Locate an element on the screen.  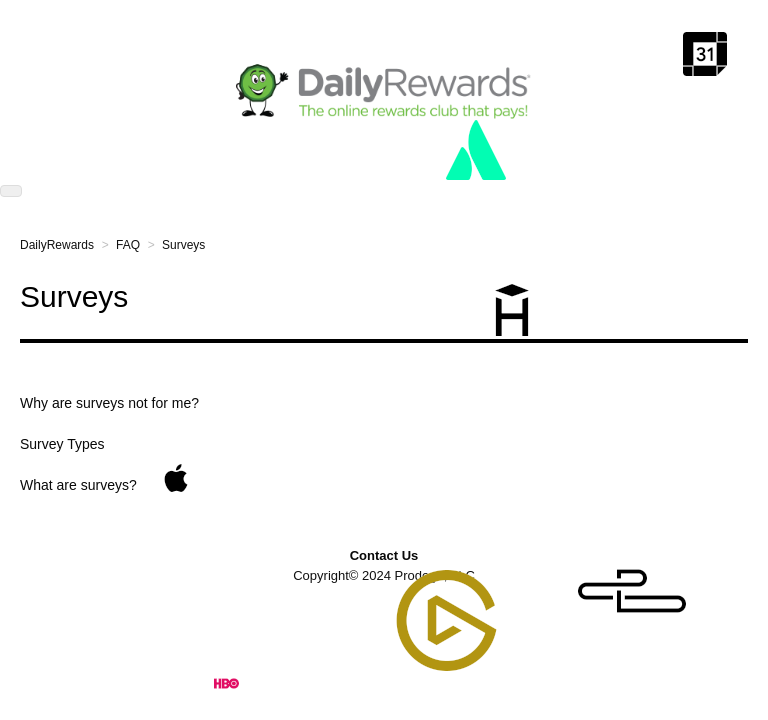
open google calendar is located at coordinates (705, 54).